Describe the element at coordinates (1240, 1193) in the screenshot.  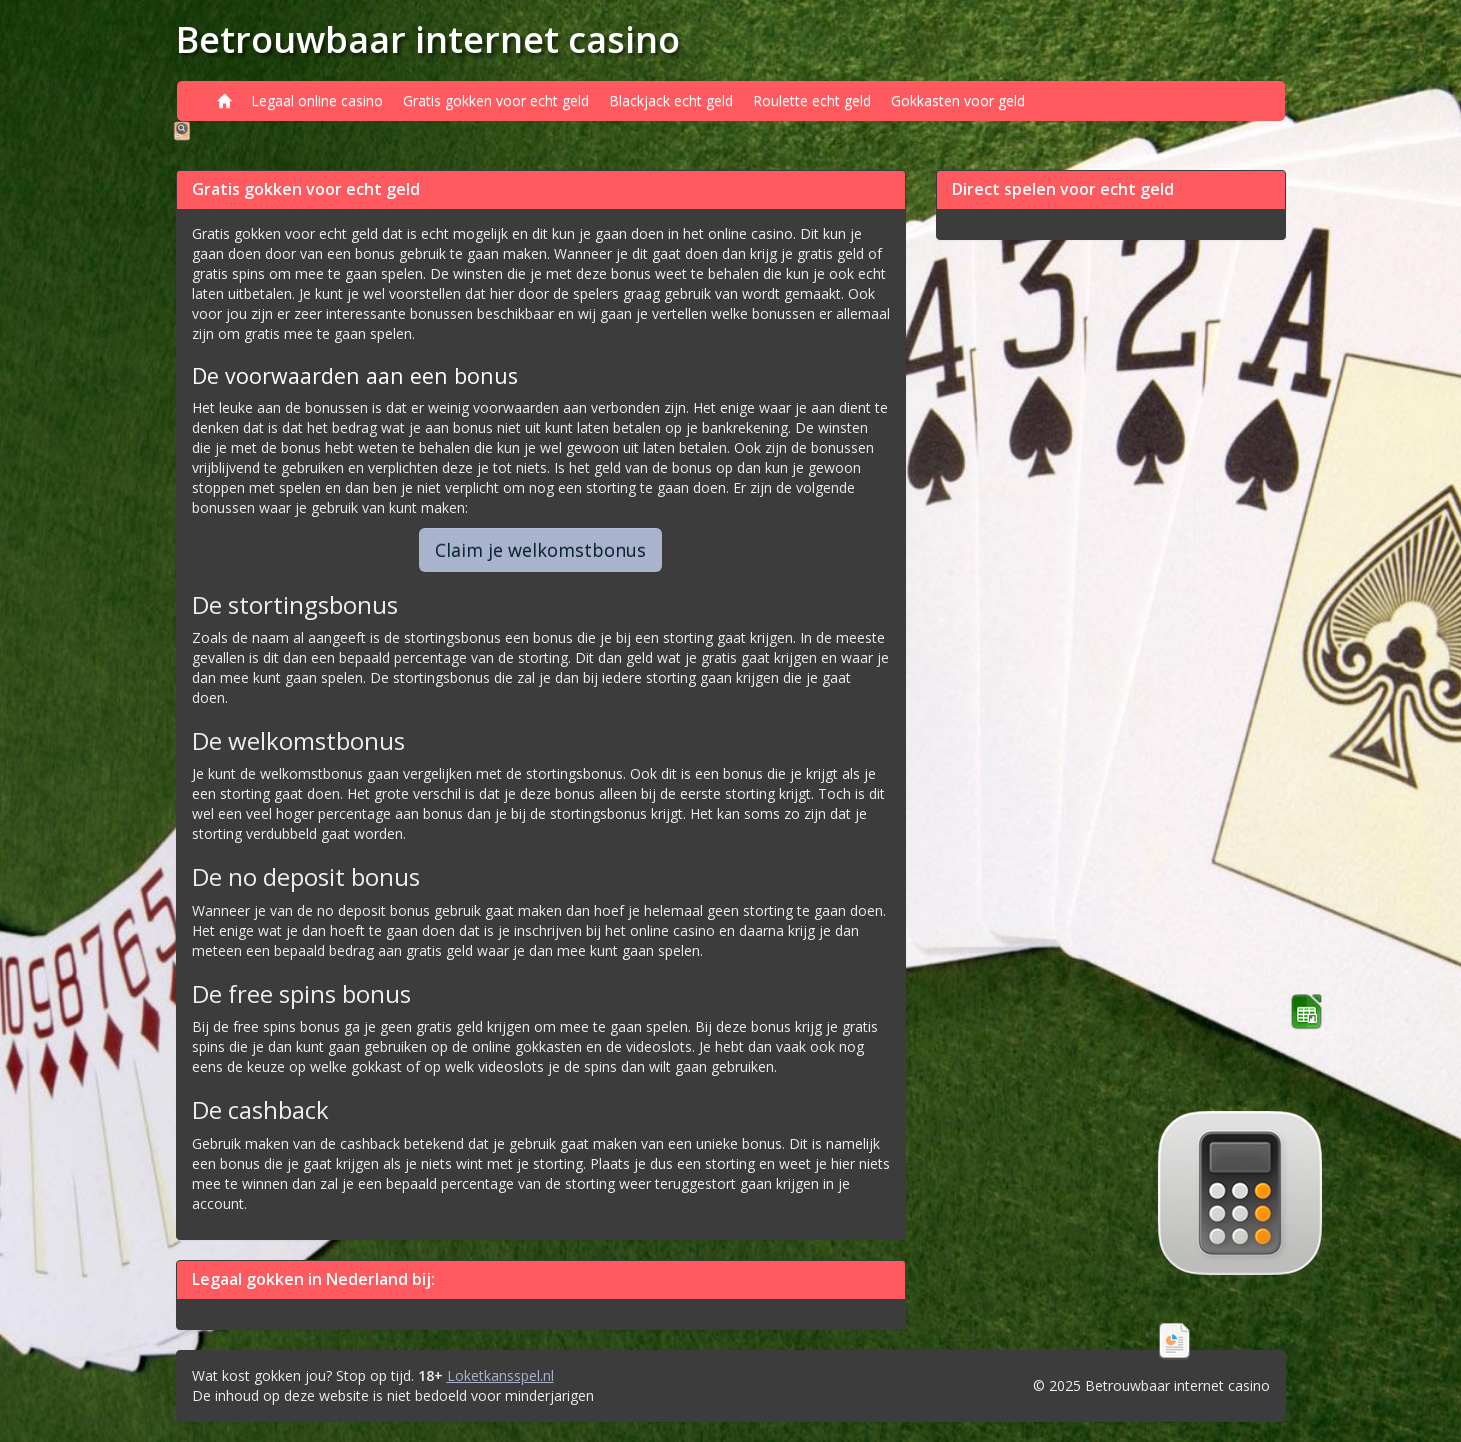
I see `open the calculator app` at that location.